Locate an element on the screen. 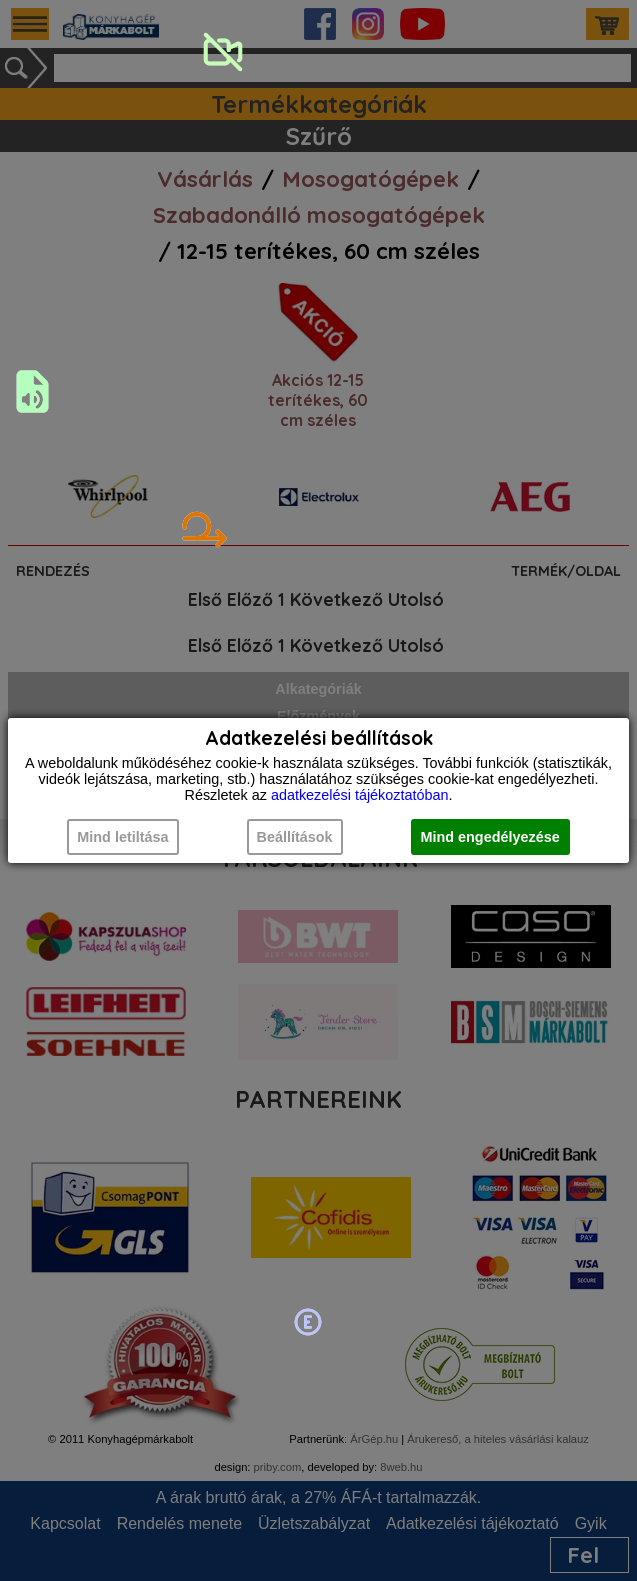  turn off camera or disable video is located at coordinates (223, 52).